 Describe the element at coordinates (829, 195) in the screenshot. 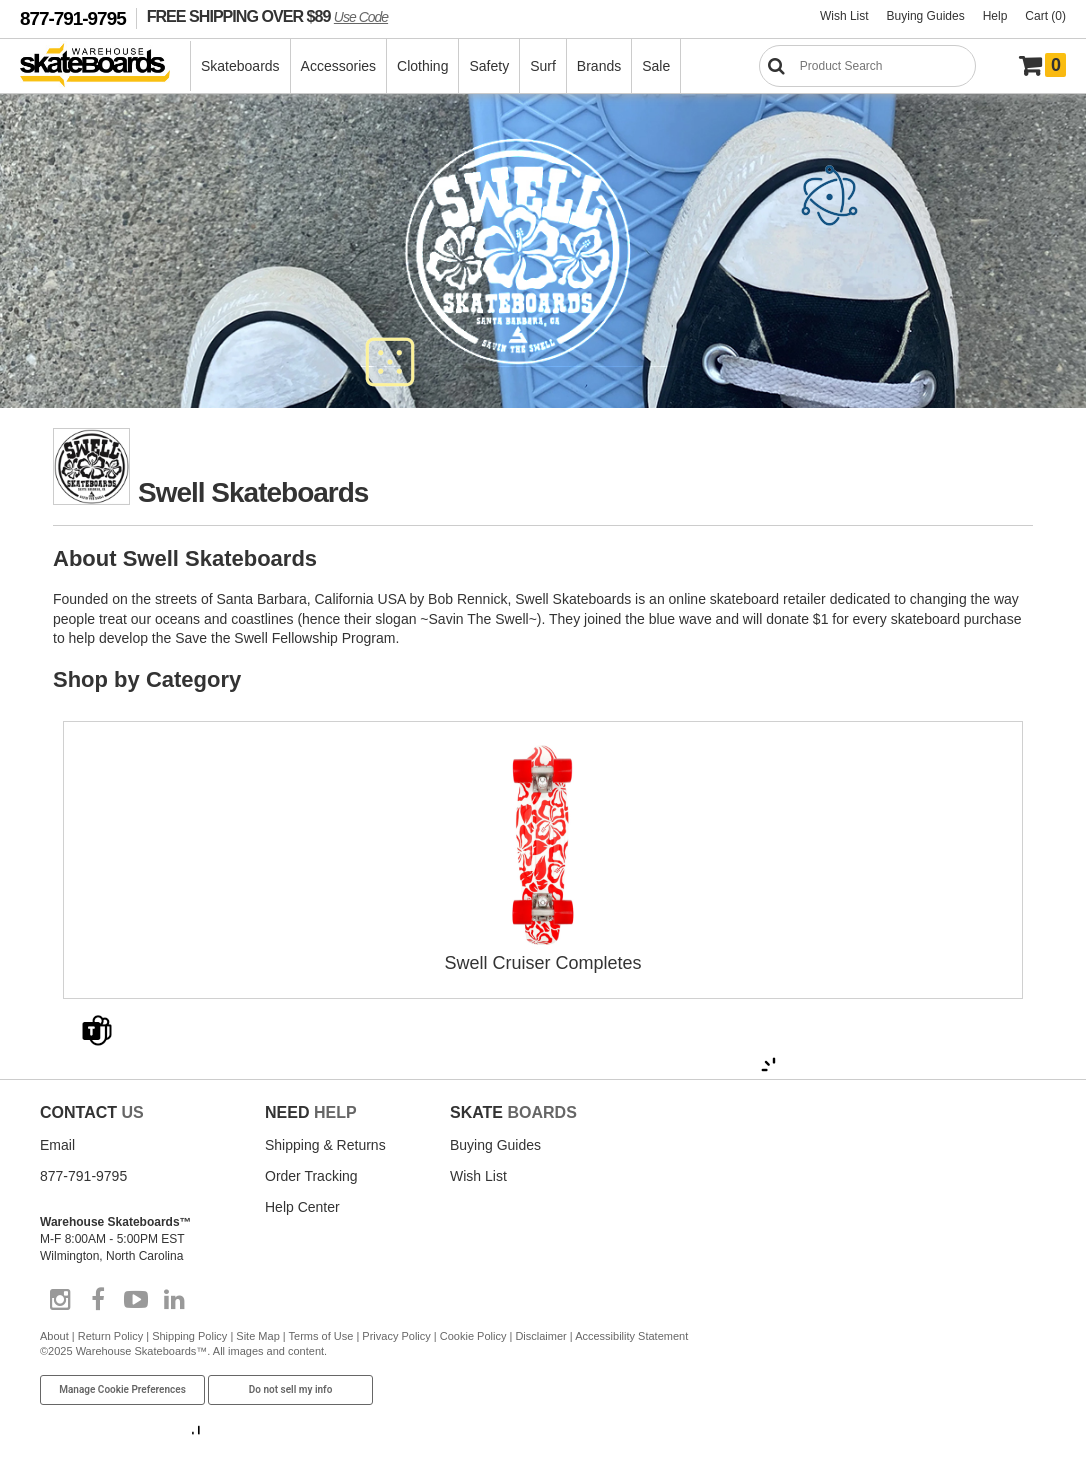

I see `electron framework logo` at that location.